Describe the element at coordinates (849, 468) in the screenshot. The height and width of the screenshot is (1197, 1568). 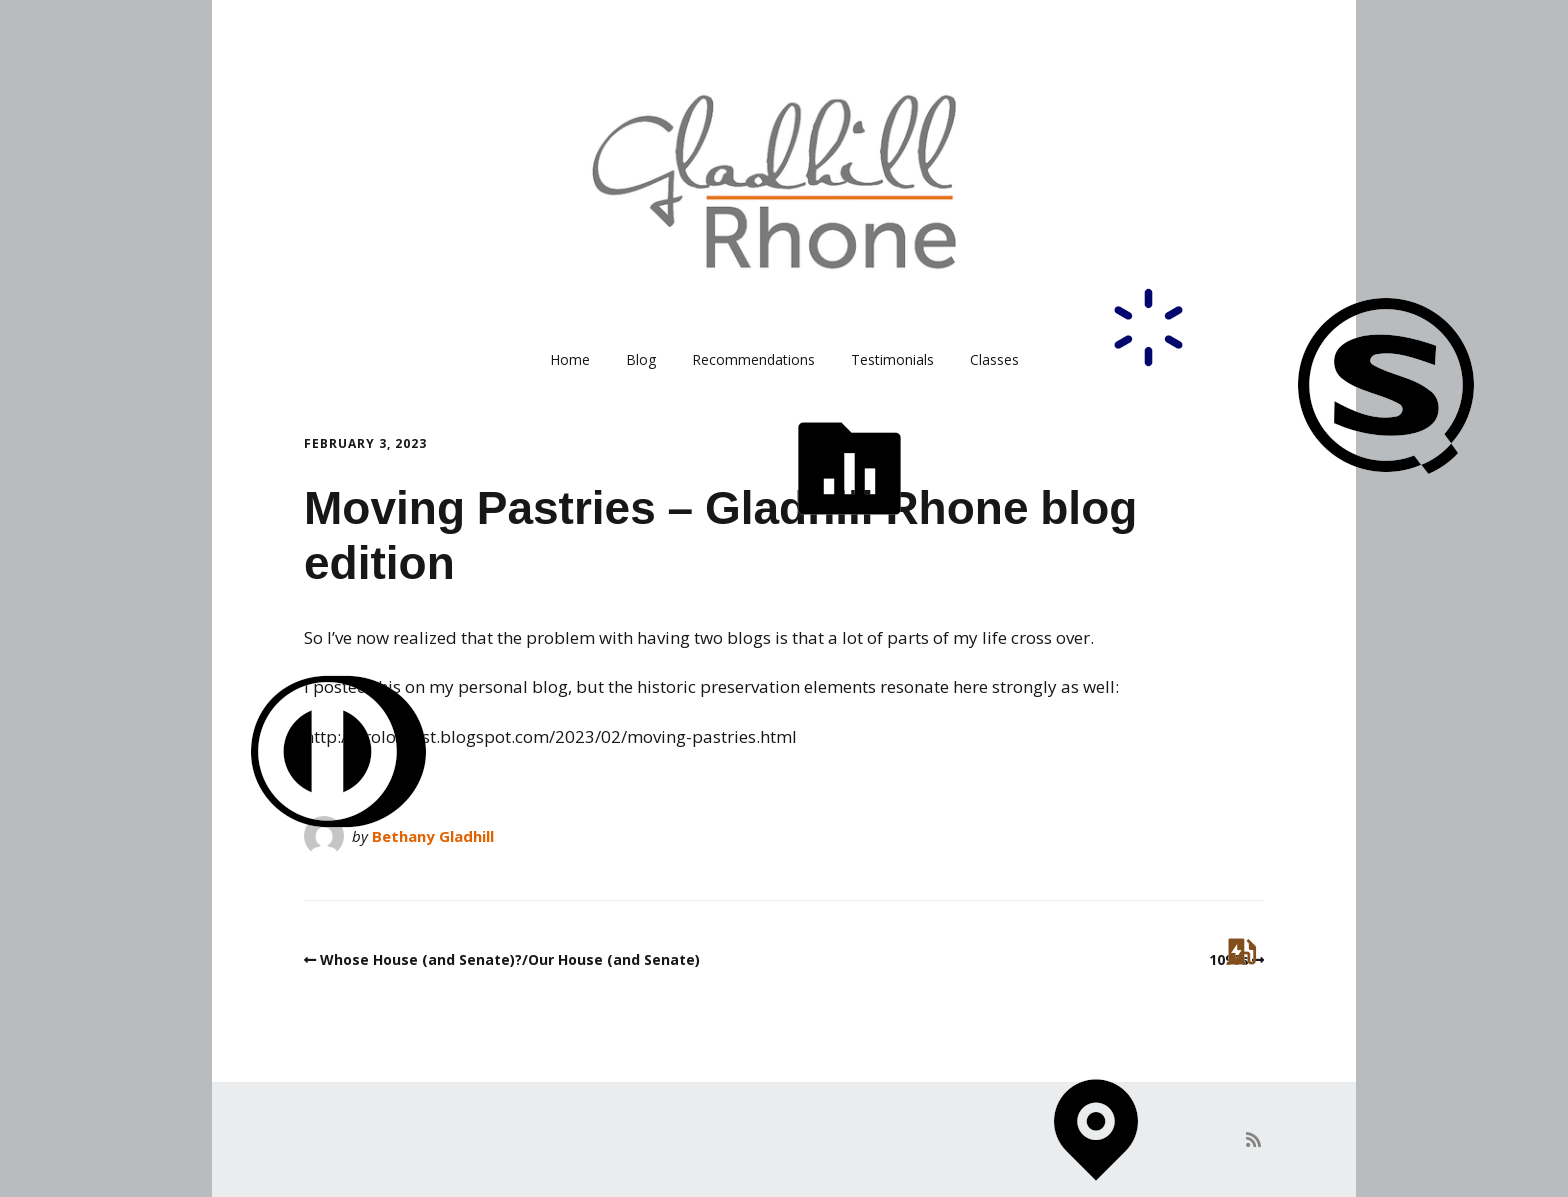
I see `open analytics or reports folder` at that location.